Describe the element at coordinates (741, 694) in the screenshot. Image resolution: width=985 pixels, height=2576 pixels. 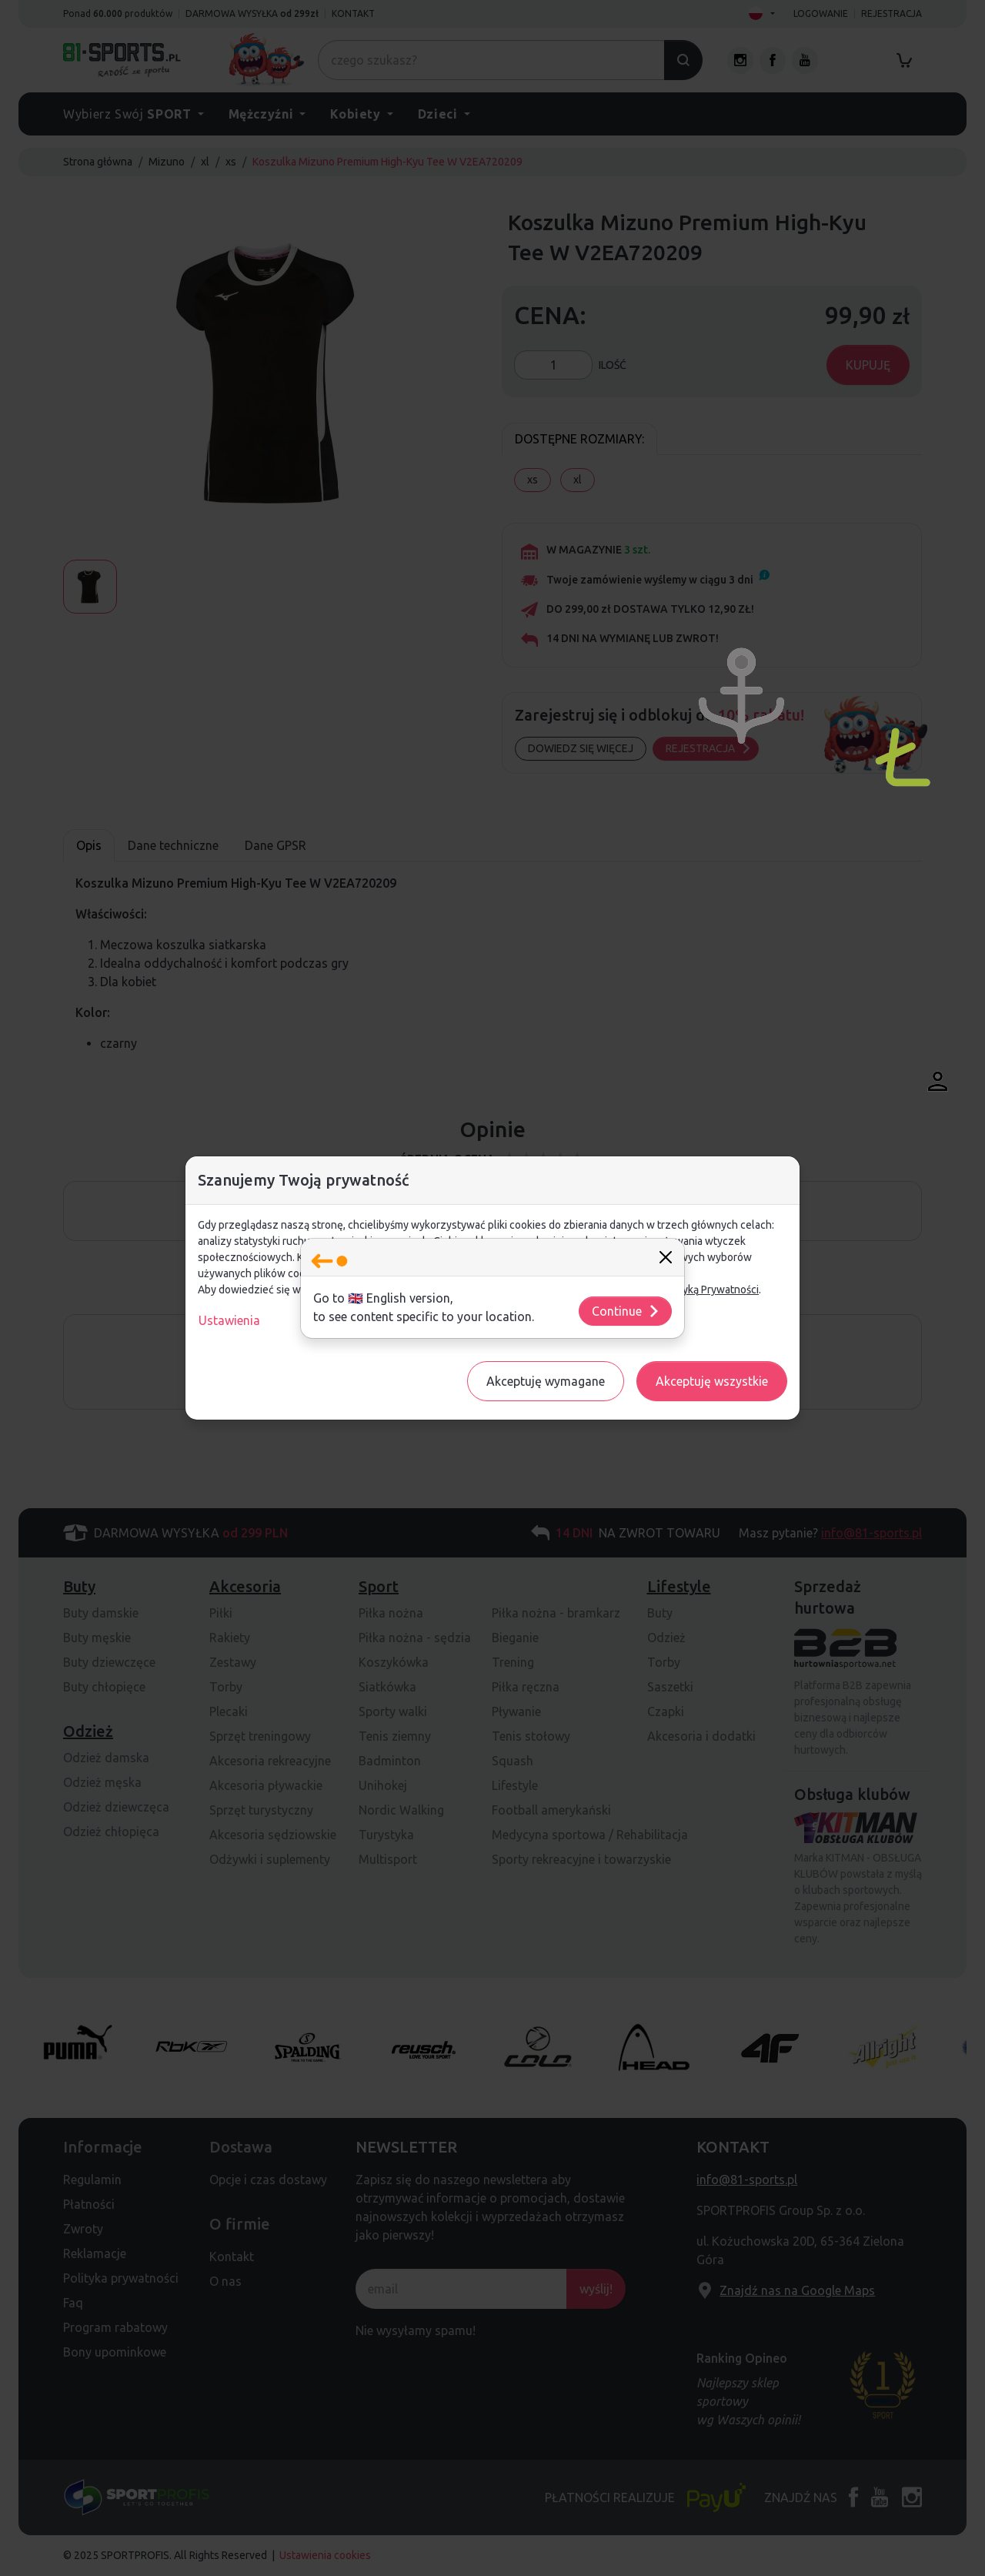
I see `anchor a floating element or panel in place` at that location.